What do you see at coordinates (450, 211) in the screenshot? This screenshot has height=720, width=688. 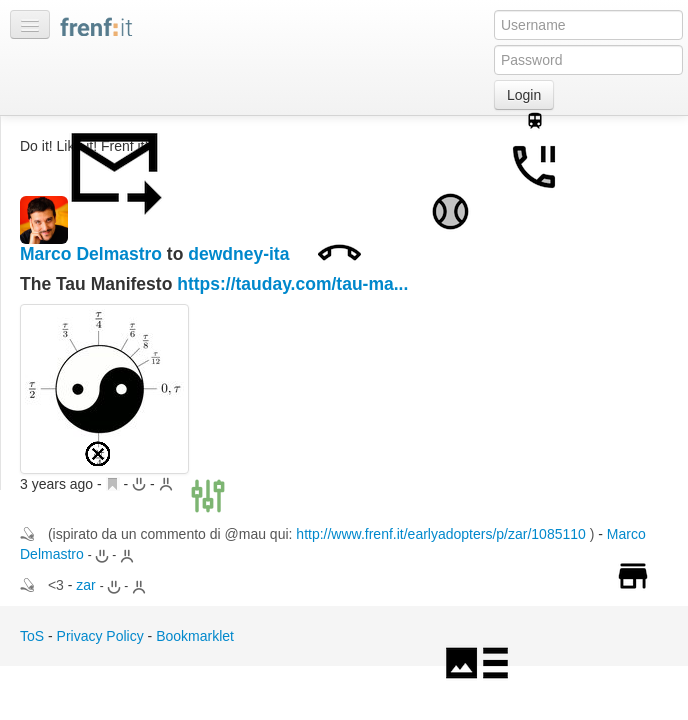 I see `access baseball scores and updates` at bounding box center [450, 211].